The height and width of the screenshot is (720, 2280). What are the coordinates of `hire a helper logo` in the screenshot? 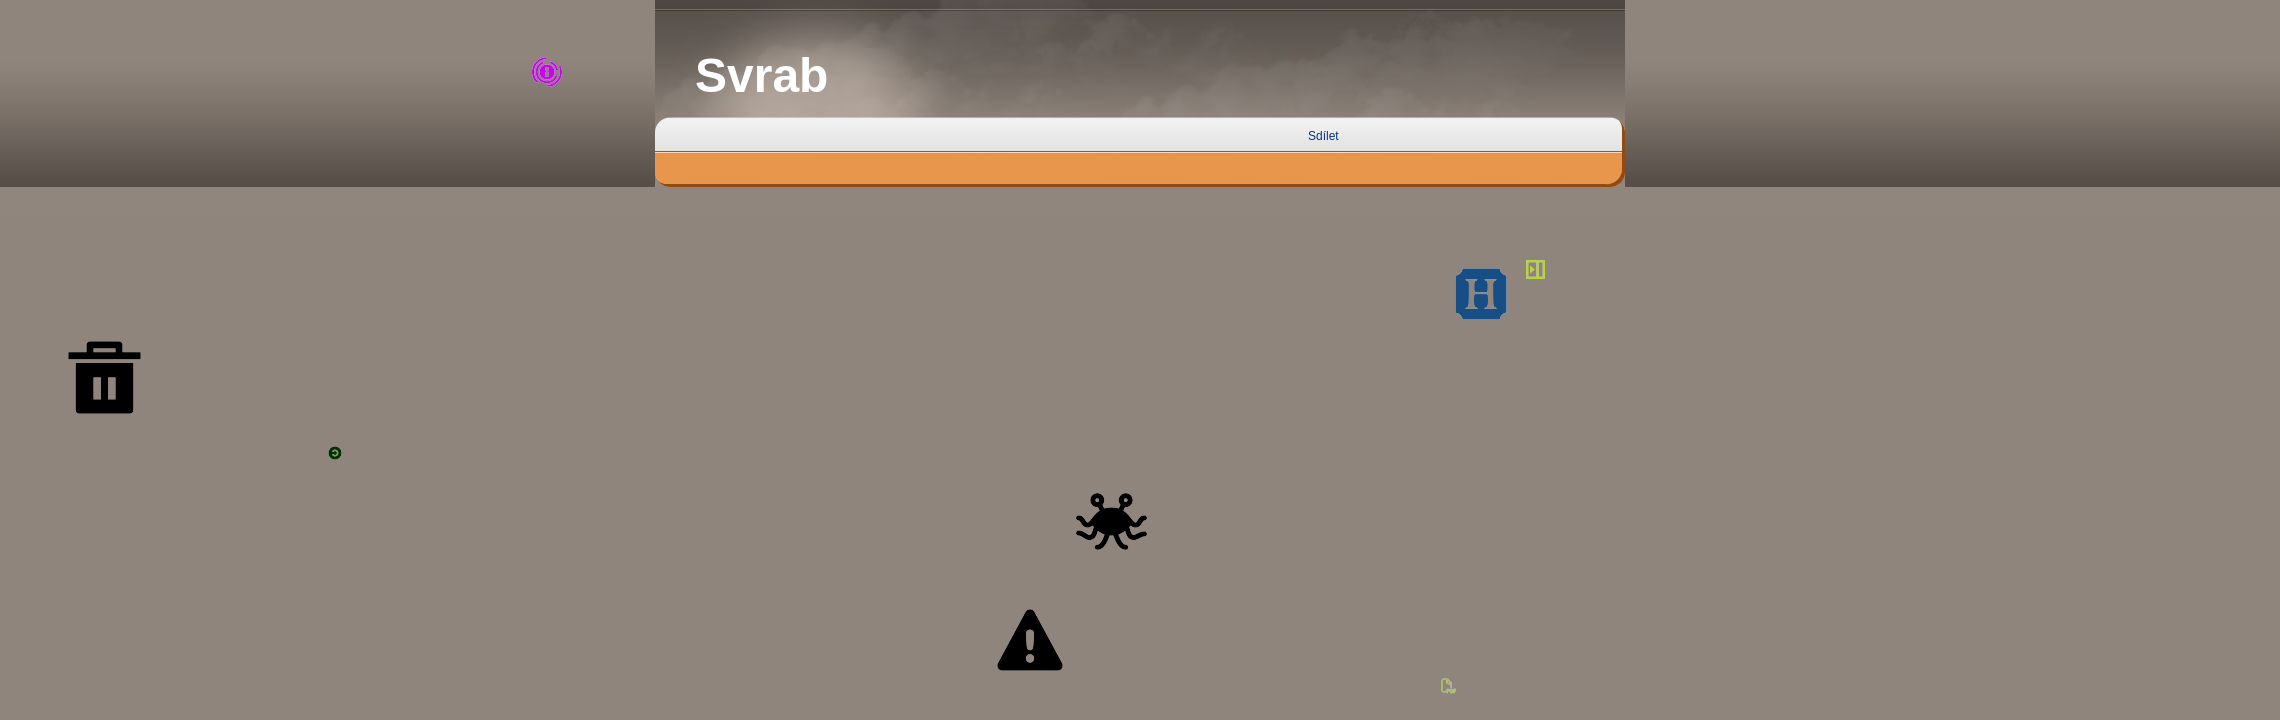 It's located at (1481, 294).